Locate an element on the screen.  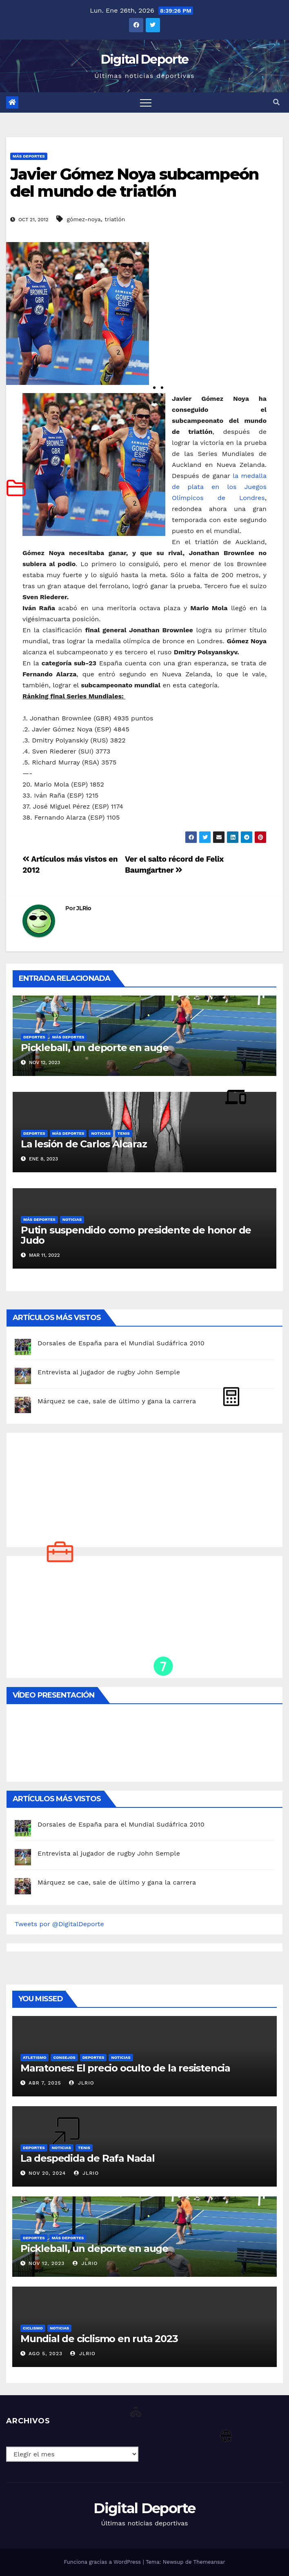
group or cluster related items is located at coordinates (136, 2412).